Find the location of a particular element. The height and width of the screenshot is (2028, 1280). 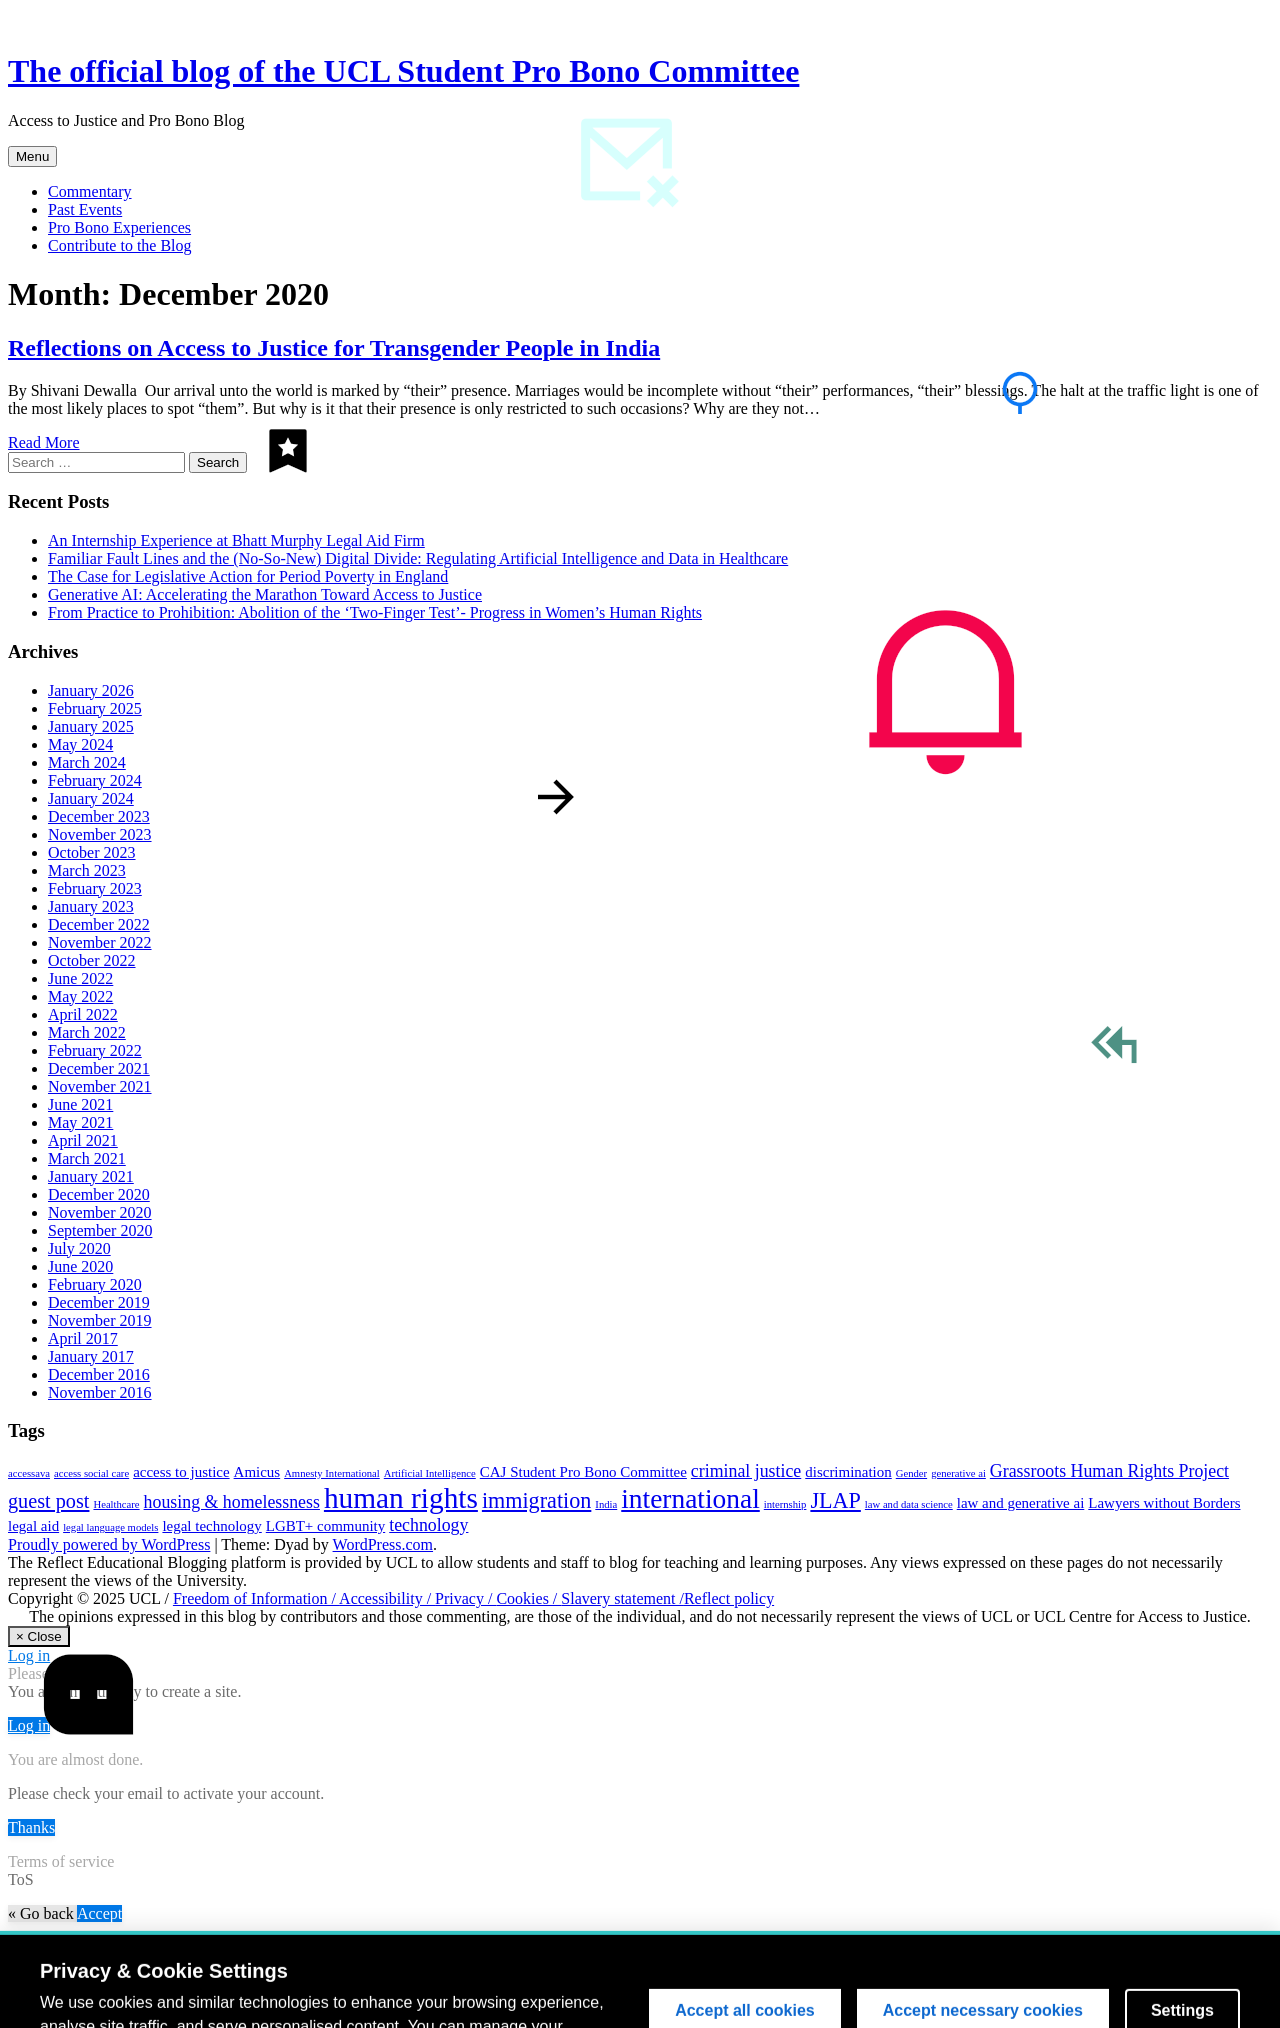

close or dismiss an email is located at coordinates (626, 159).